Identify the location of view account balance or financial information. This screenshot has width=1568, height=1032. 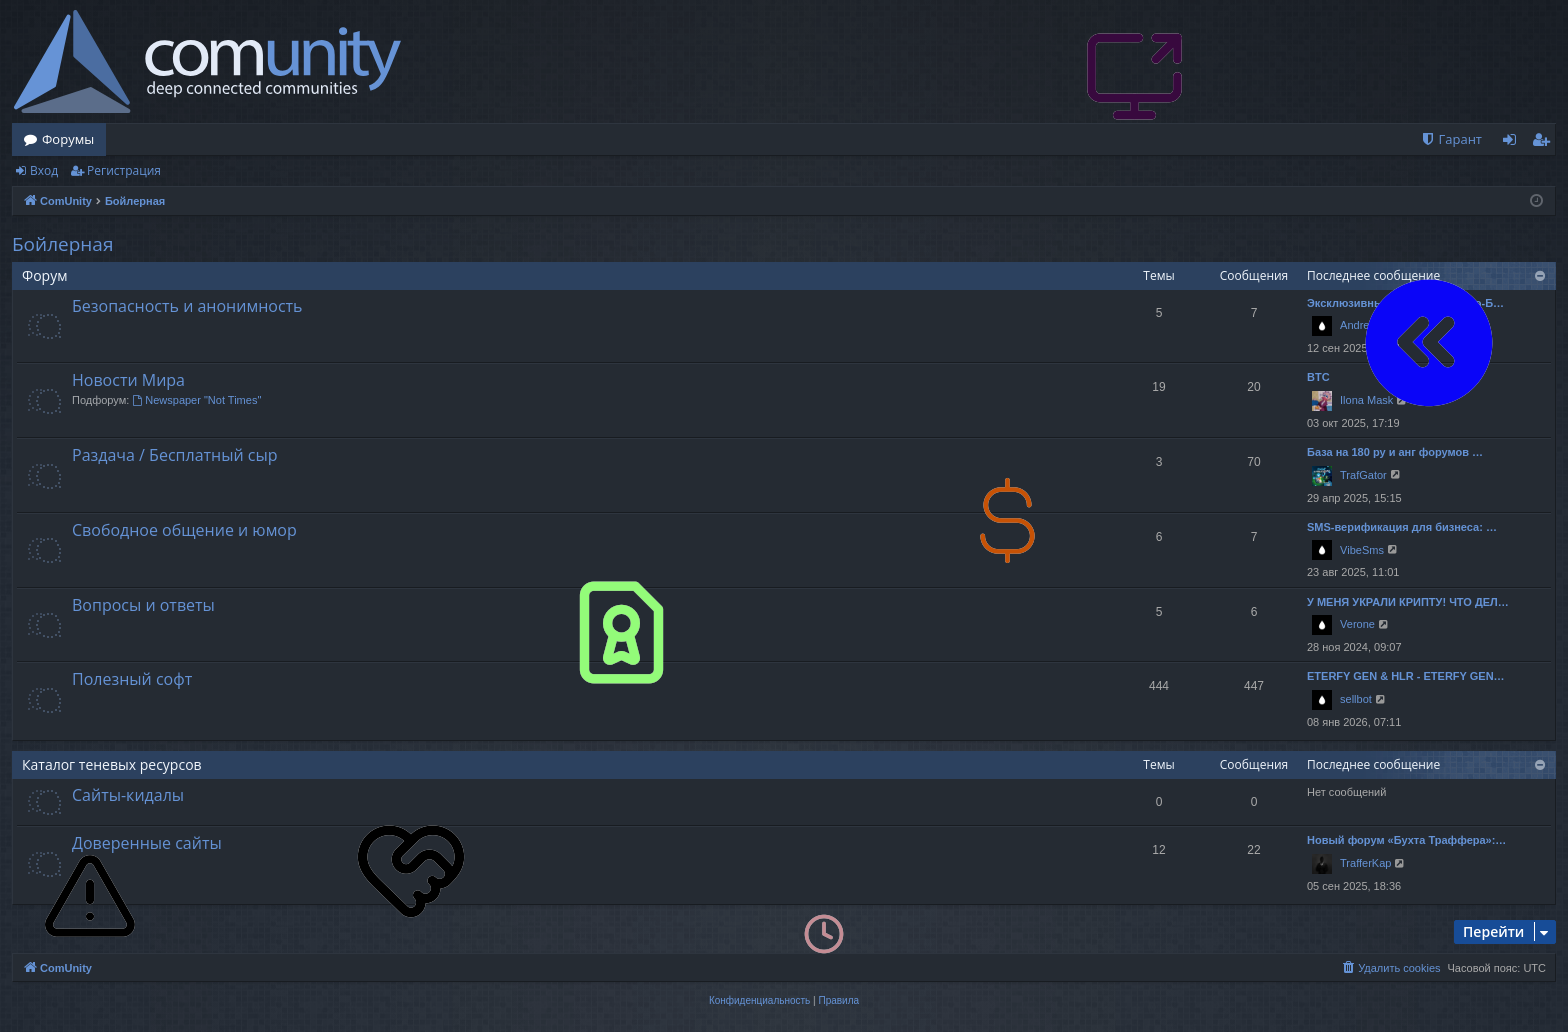
(1007, 520).